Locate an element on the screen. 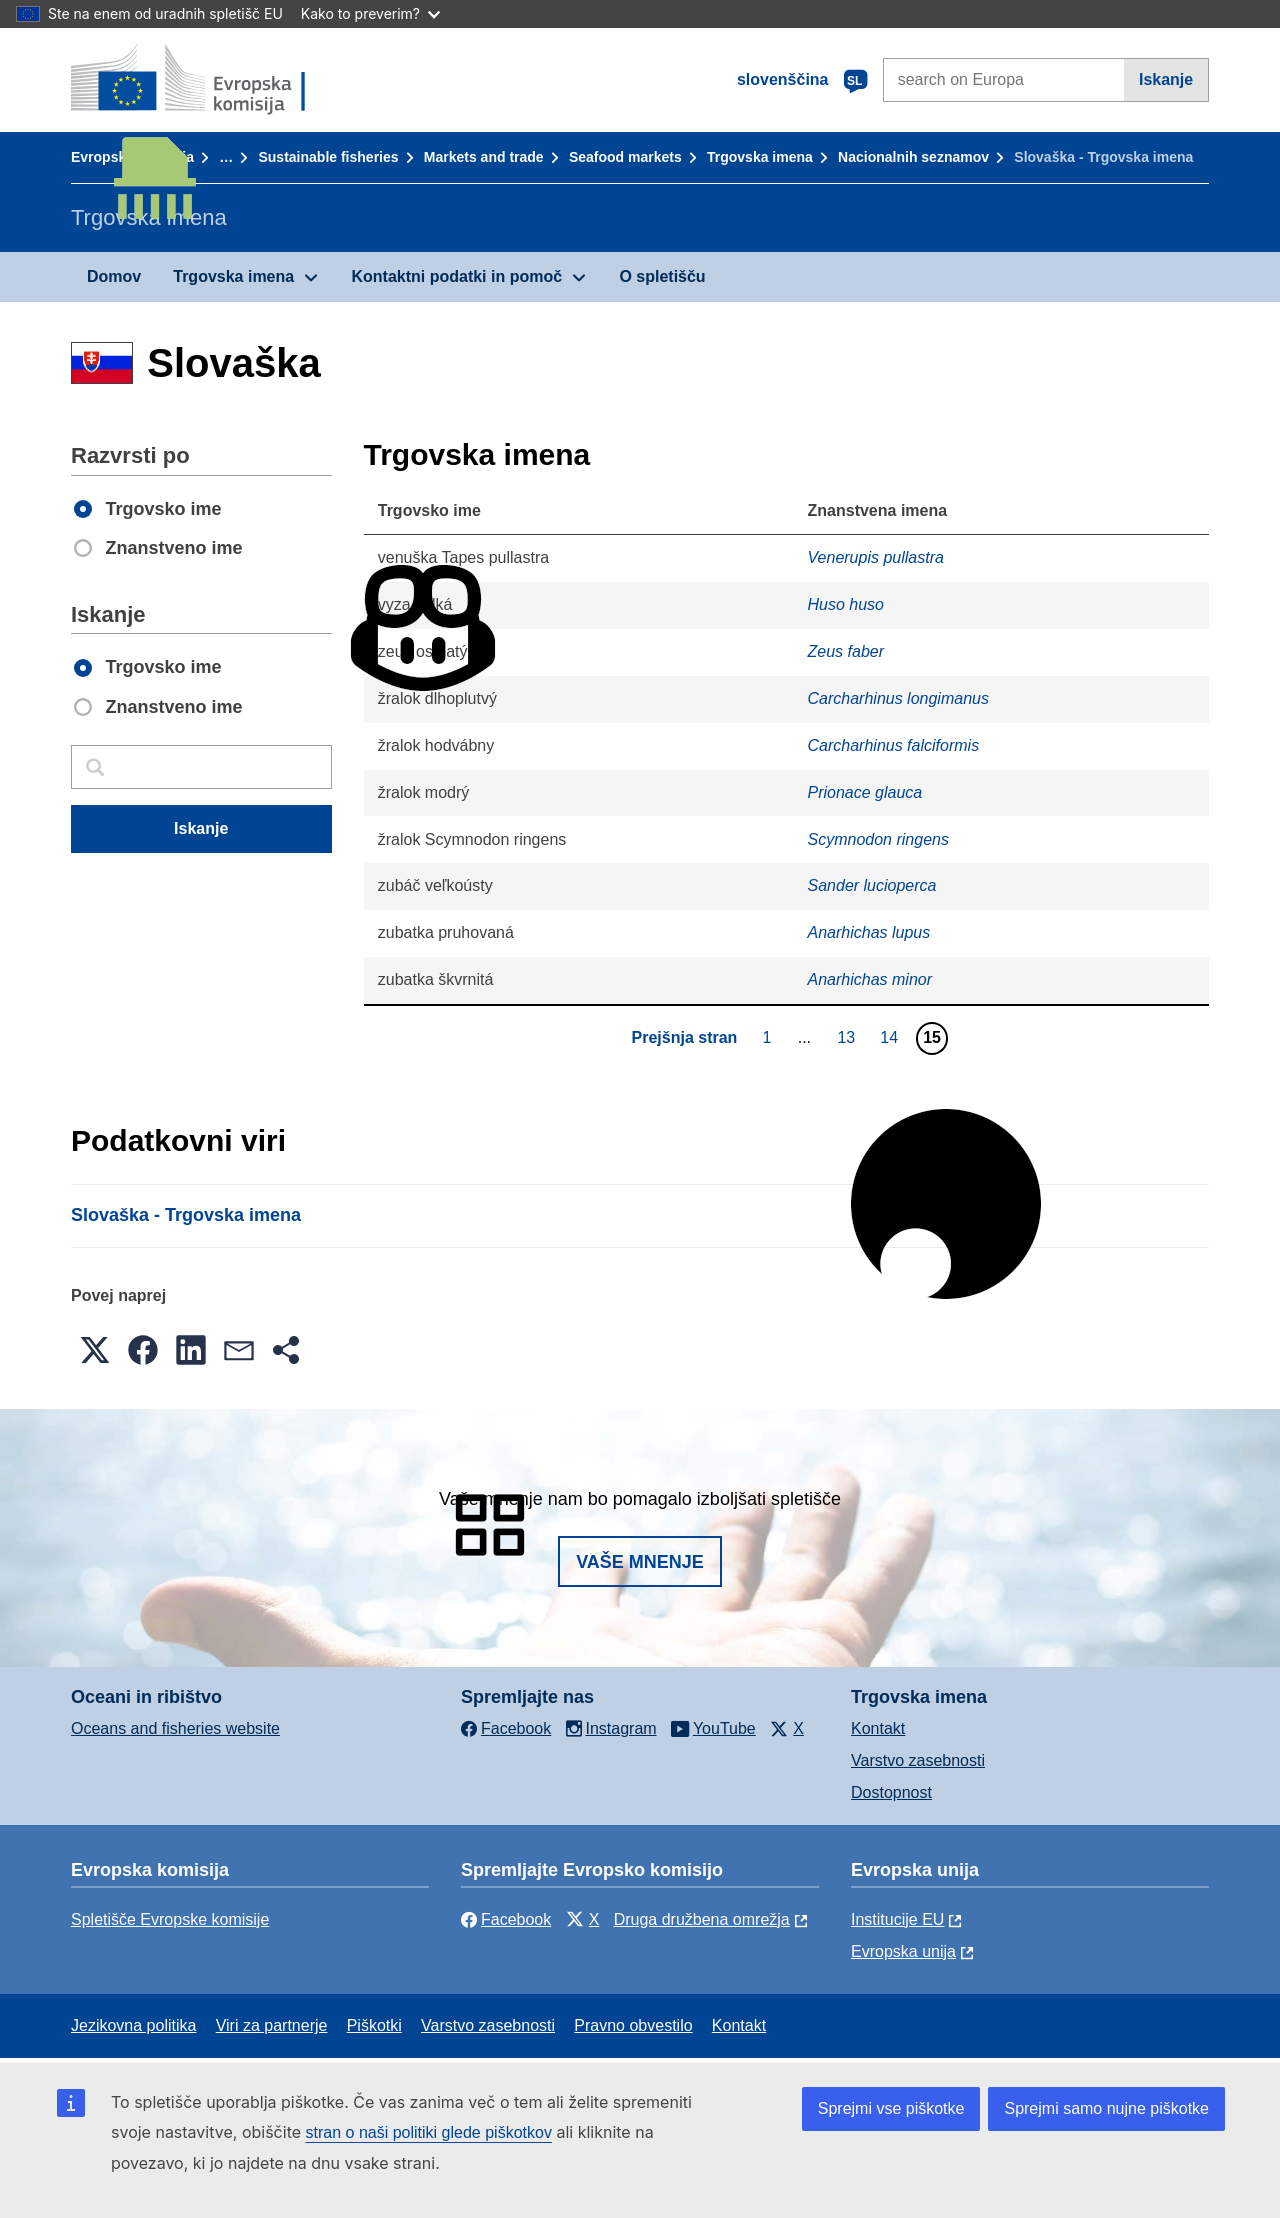  permanently delete or shred a document is located at coordinates (155, 178).